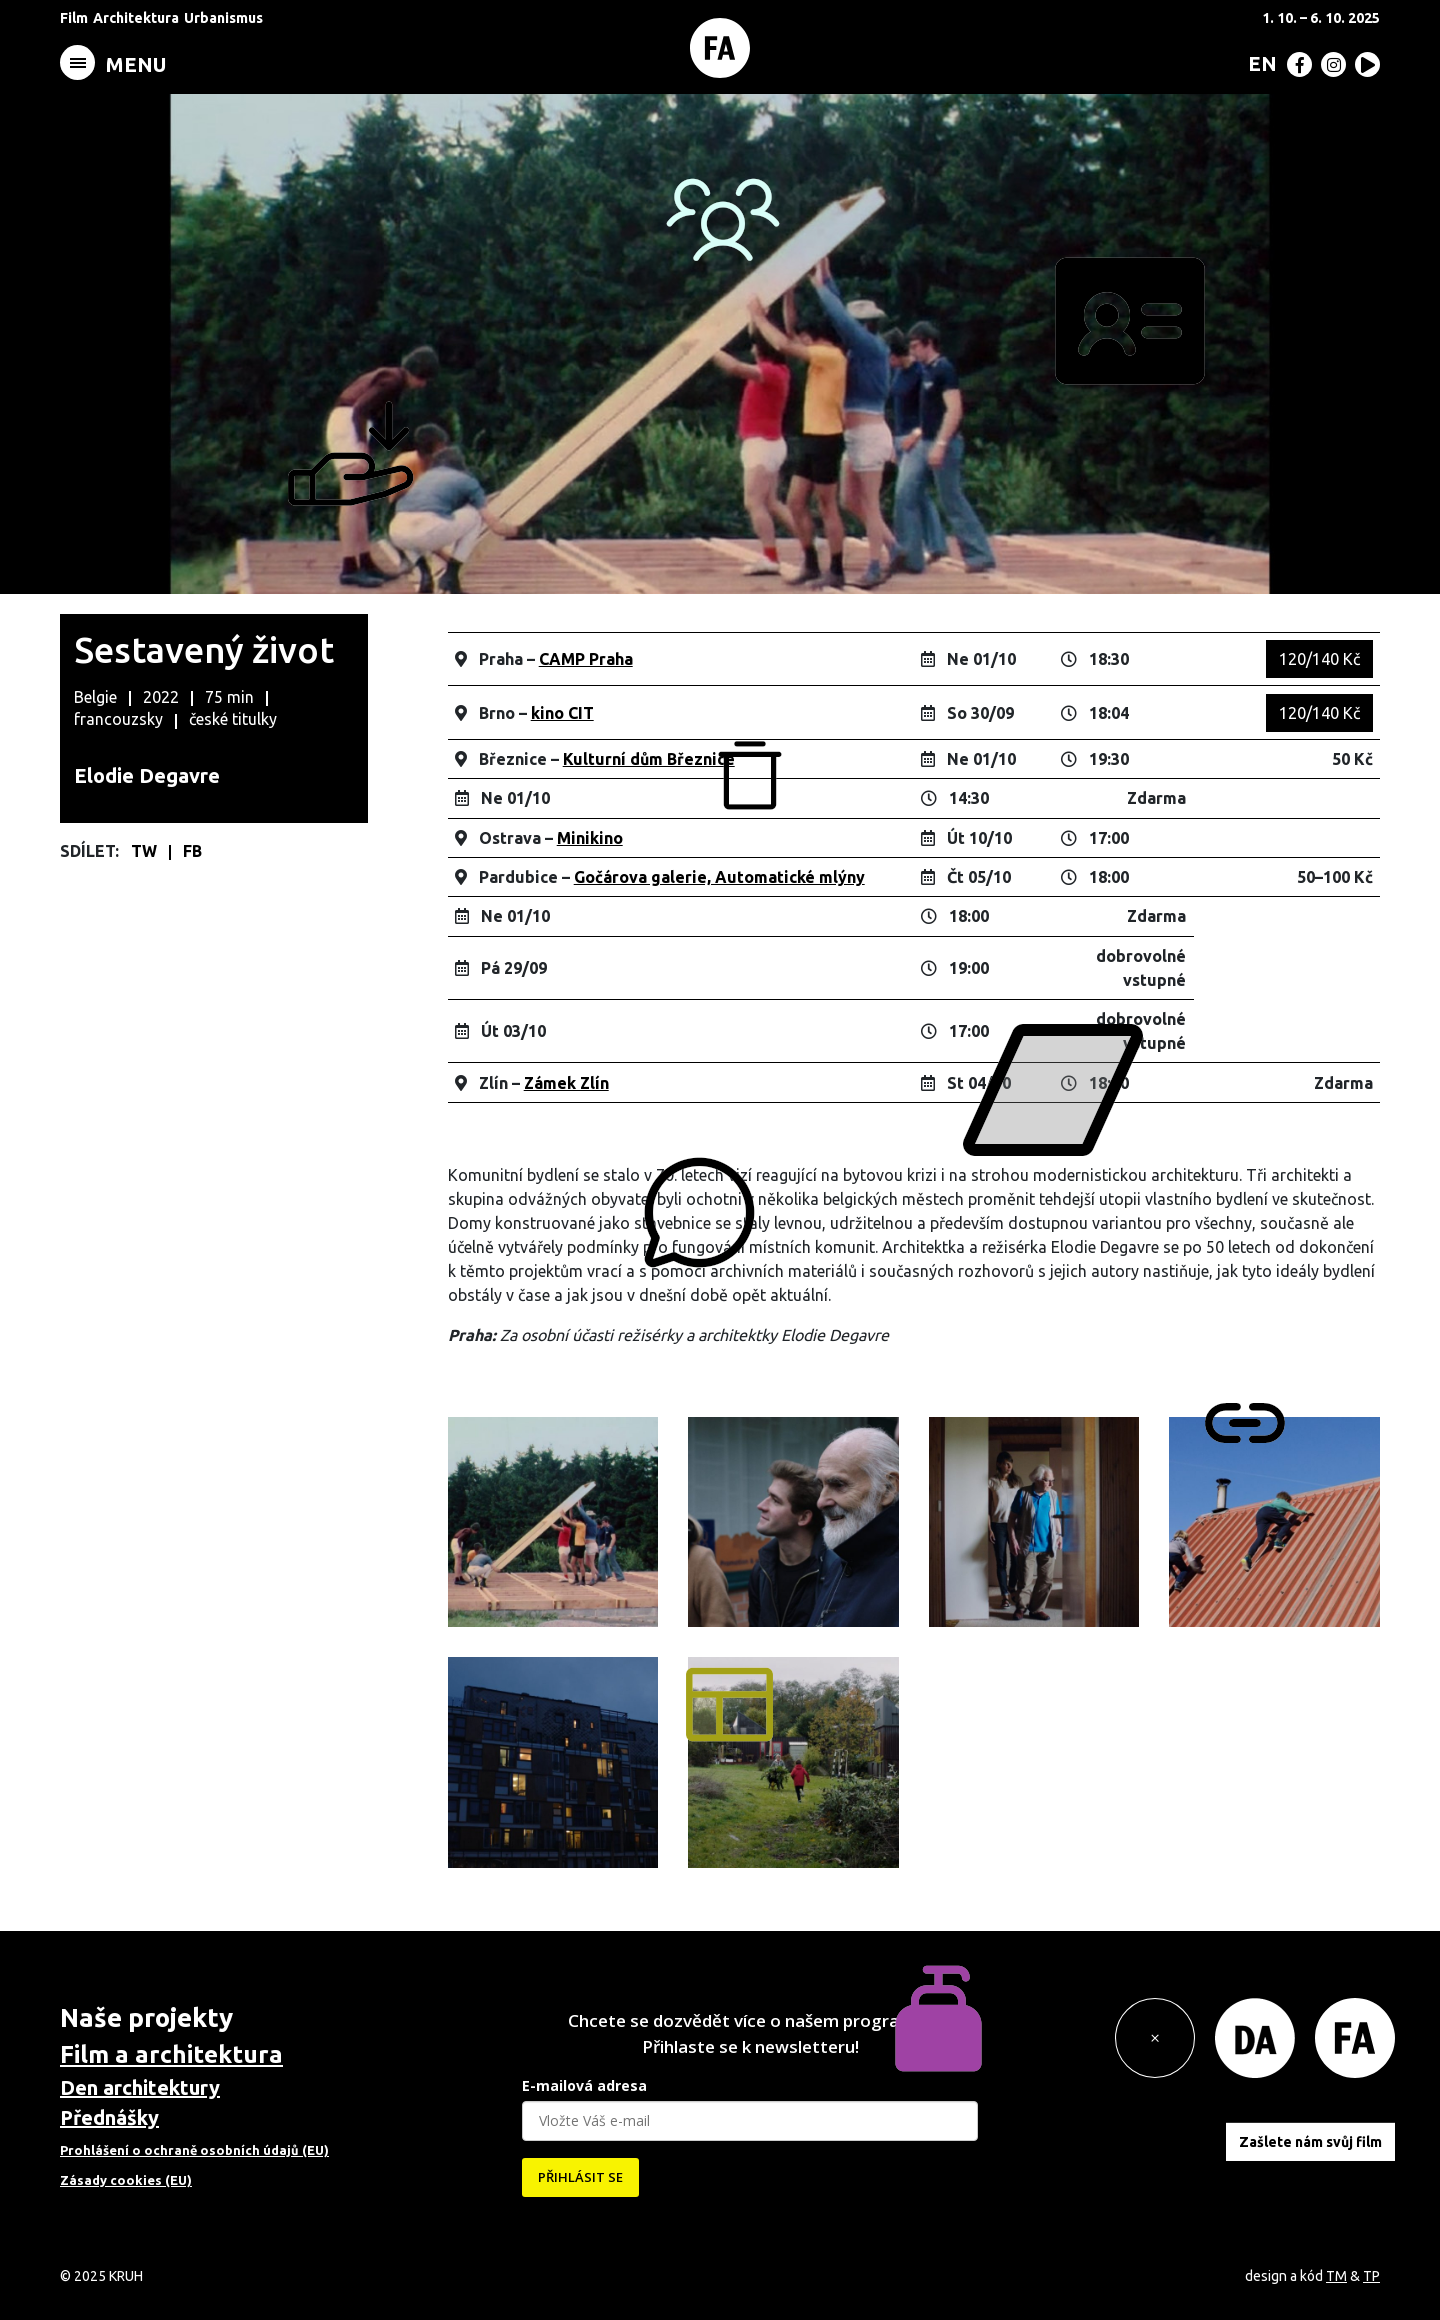  What do you see at coordinates (355, 460) in the screenshot?
I see `receive or accept an incoming item` at bounding box center [355, 460].